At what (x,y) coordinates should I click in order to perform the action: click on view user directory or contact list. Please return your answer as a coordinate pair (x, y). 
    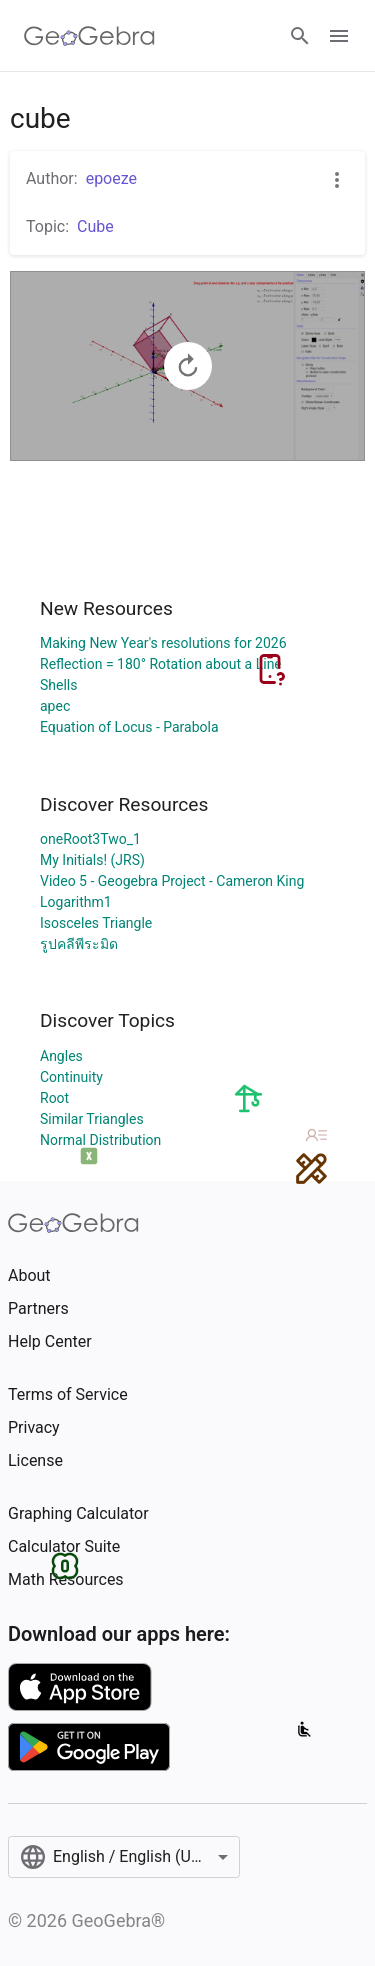
    Looking at the image, I should click on (316, 1135).